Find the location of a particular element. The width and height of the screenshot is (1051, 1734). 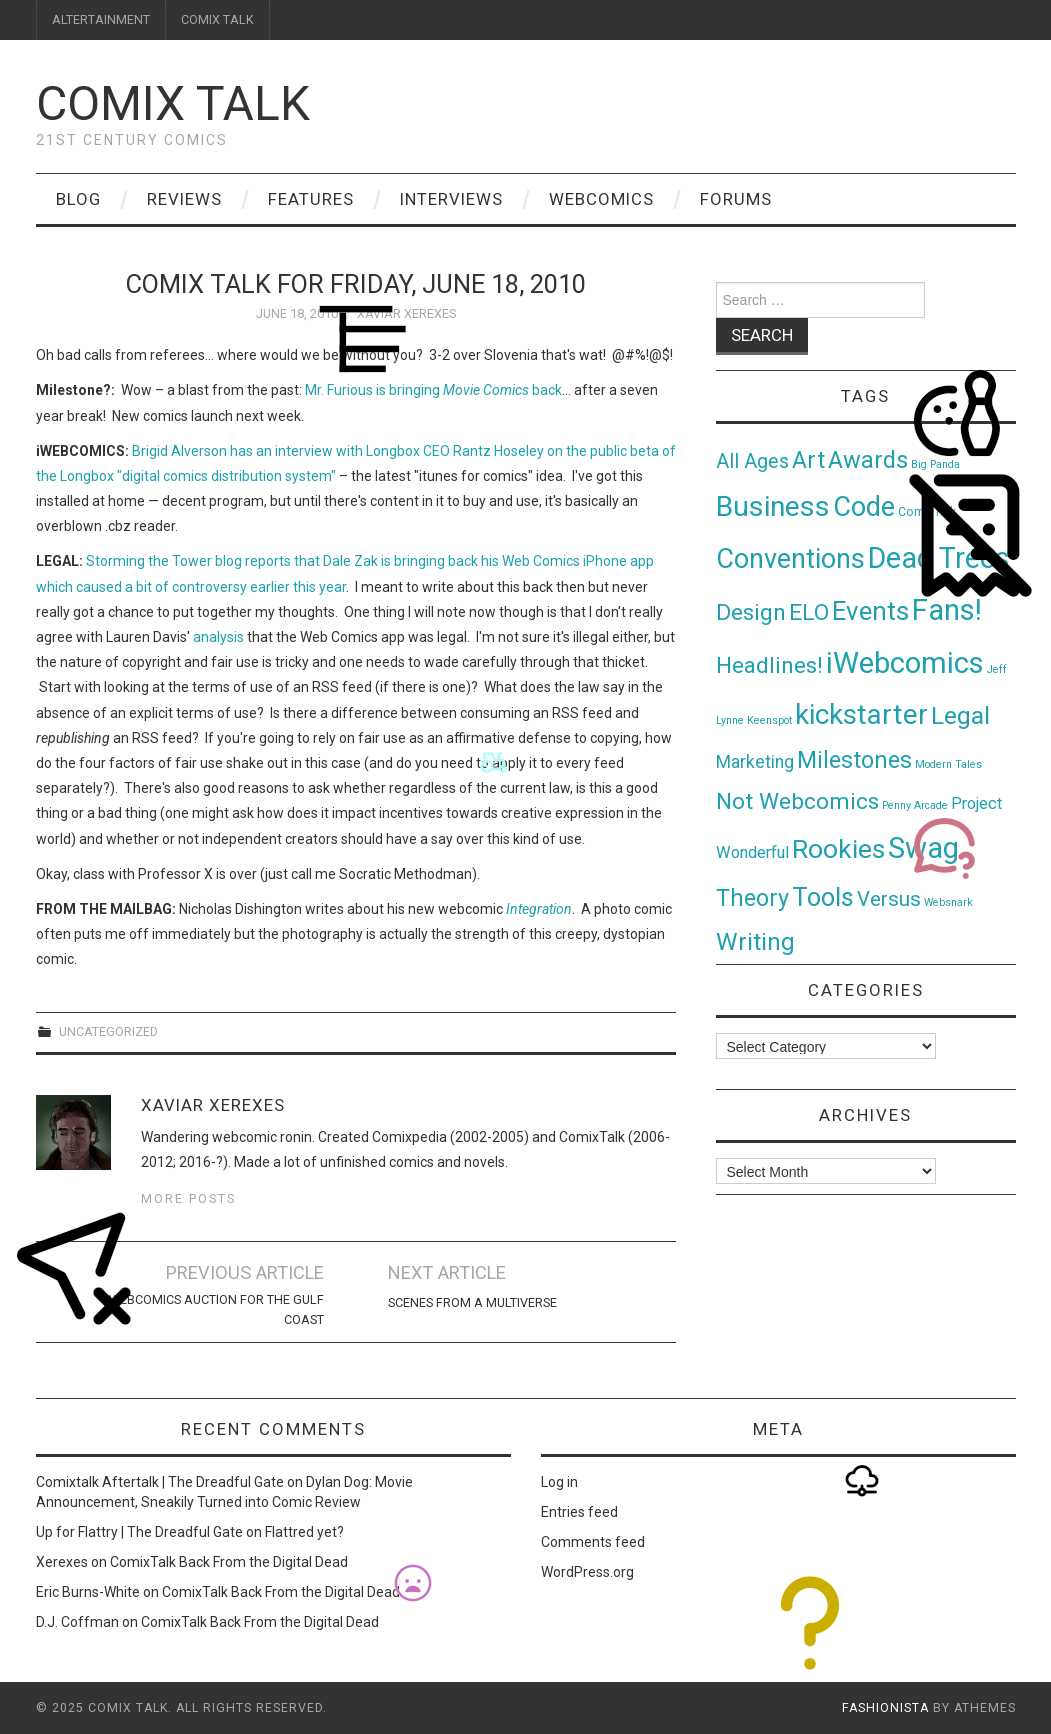

disable location sharing is located at coordinates (72, 1266).